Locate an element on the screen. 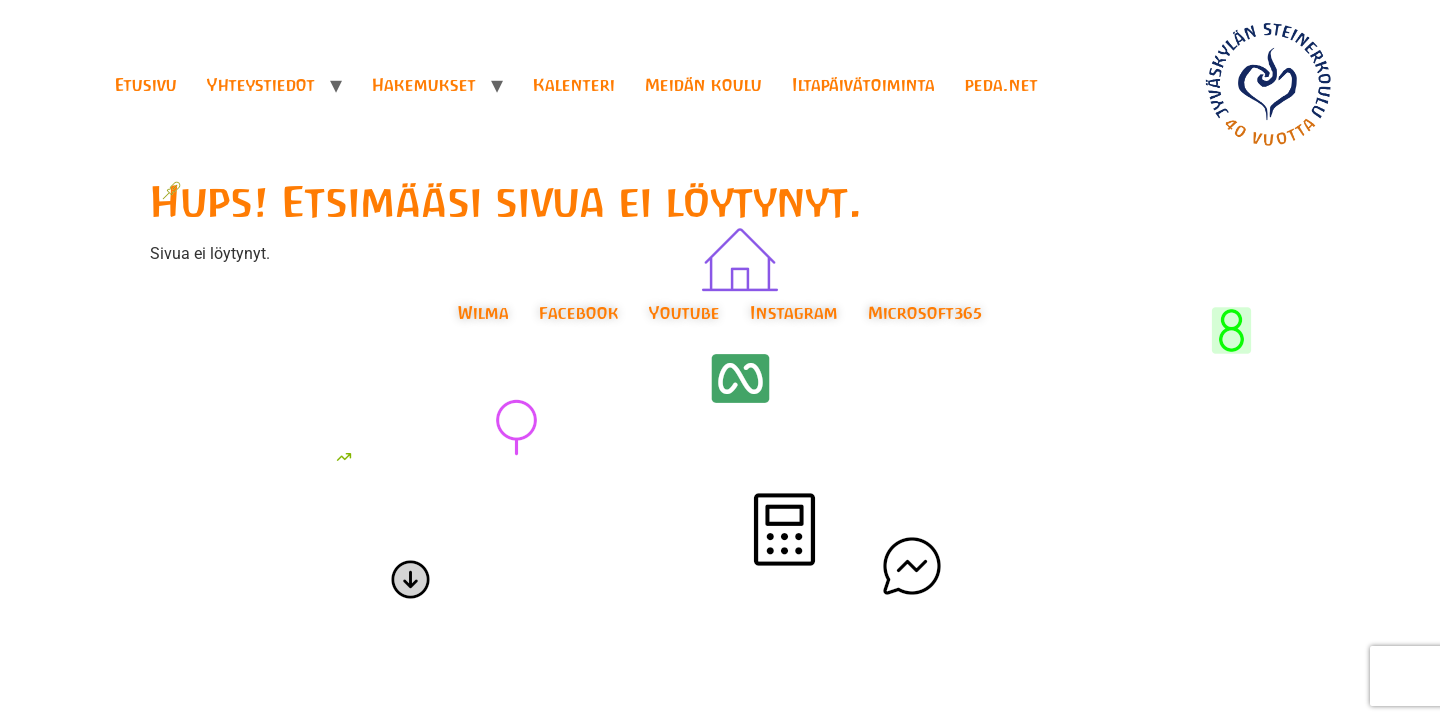  meta company logo is located at coordinates (740, 378).